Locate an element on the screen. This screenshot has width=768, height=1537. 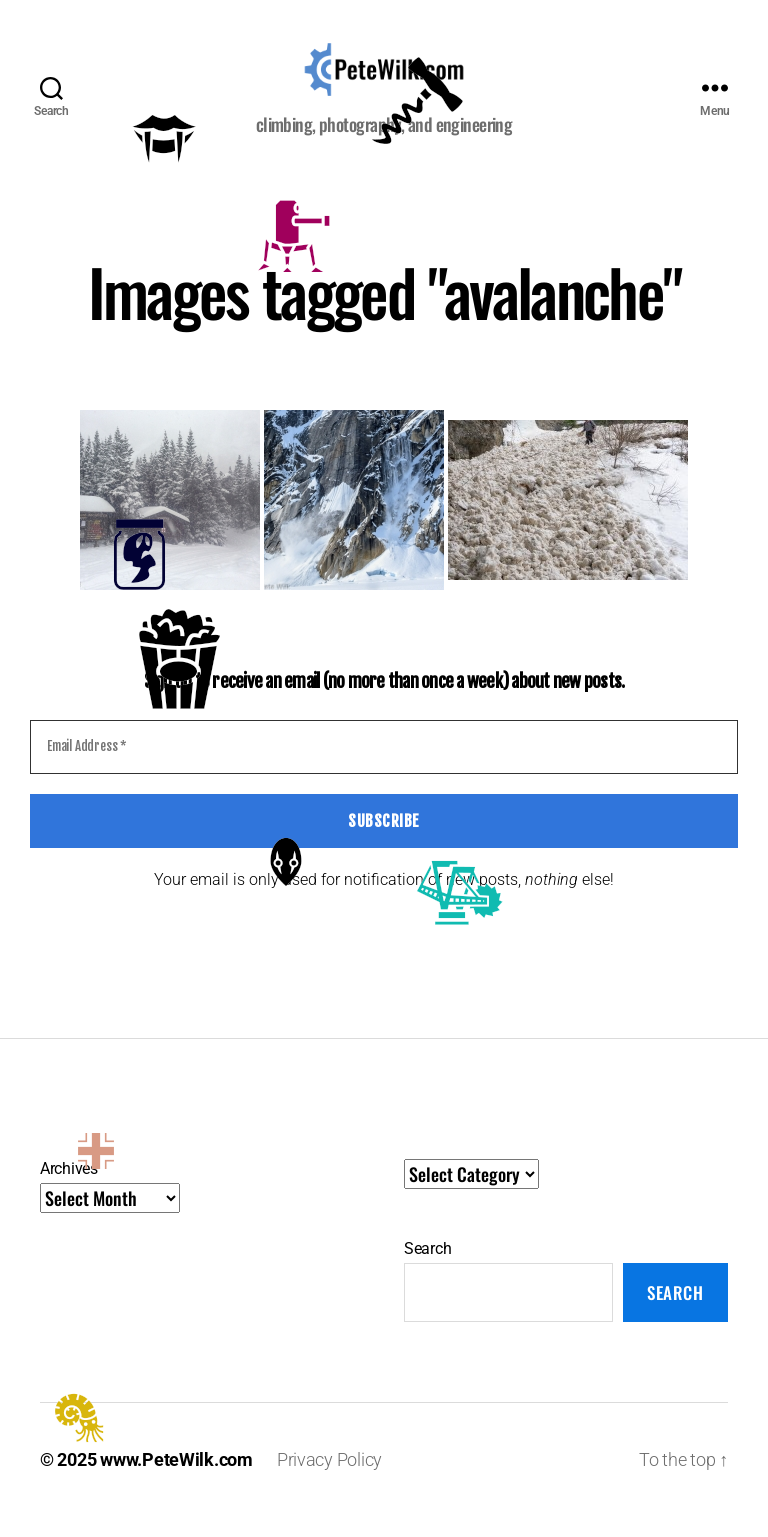
bucket wheel excavator machinery icon is located at coordinates (459, 890).